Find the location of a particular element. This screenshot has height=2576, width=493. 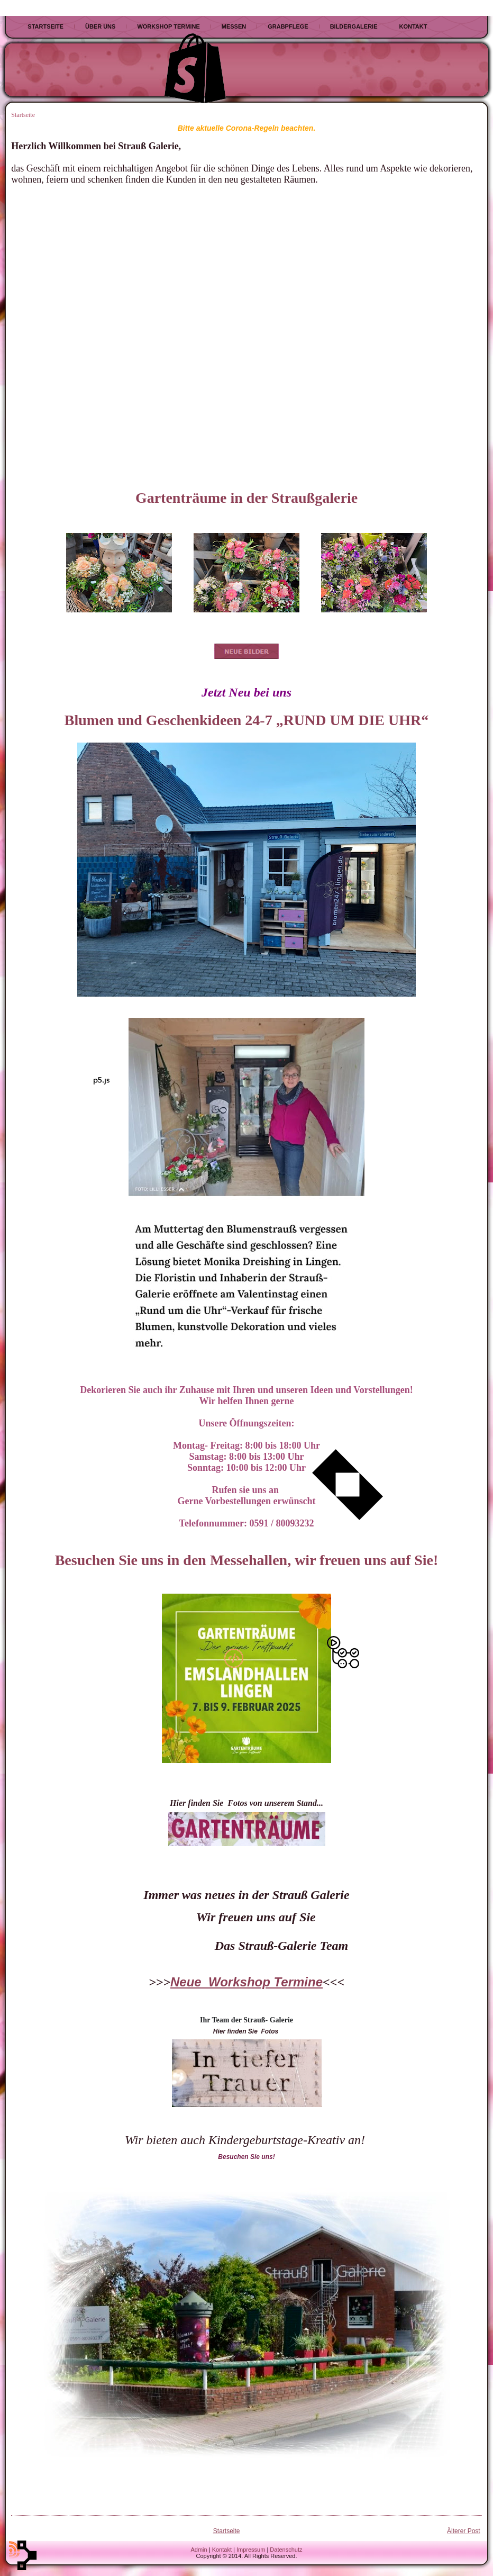

p5.js creative coding library logo is located at coordinates (102, 1081).